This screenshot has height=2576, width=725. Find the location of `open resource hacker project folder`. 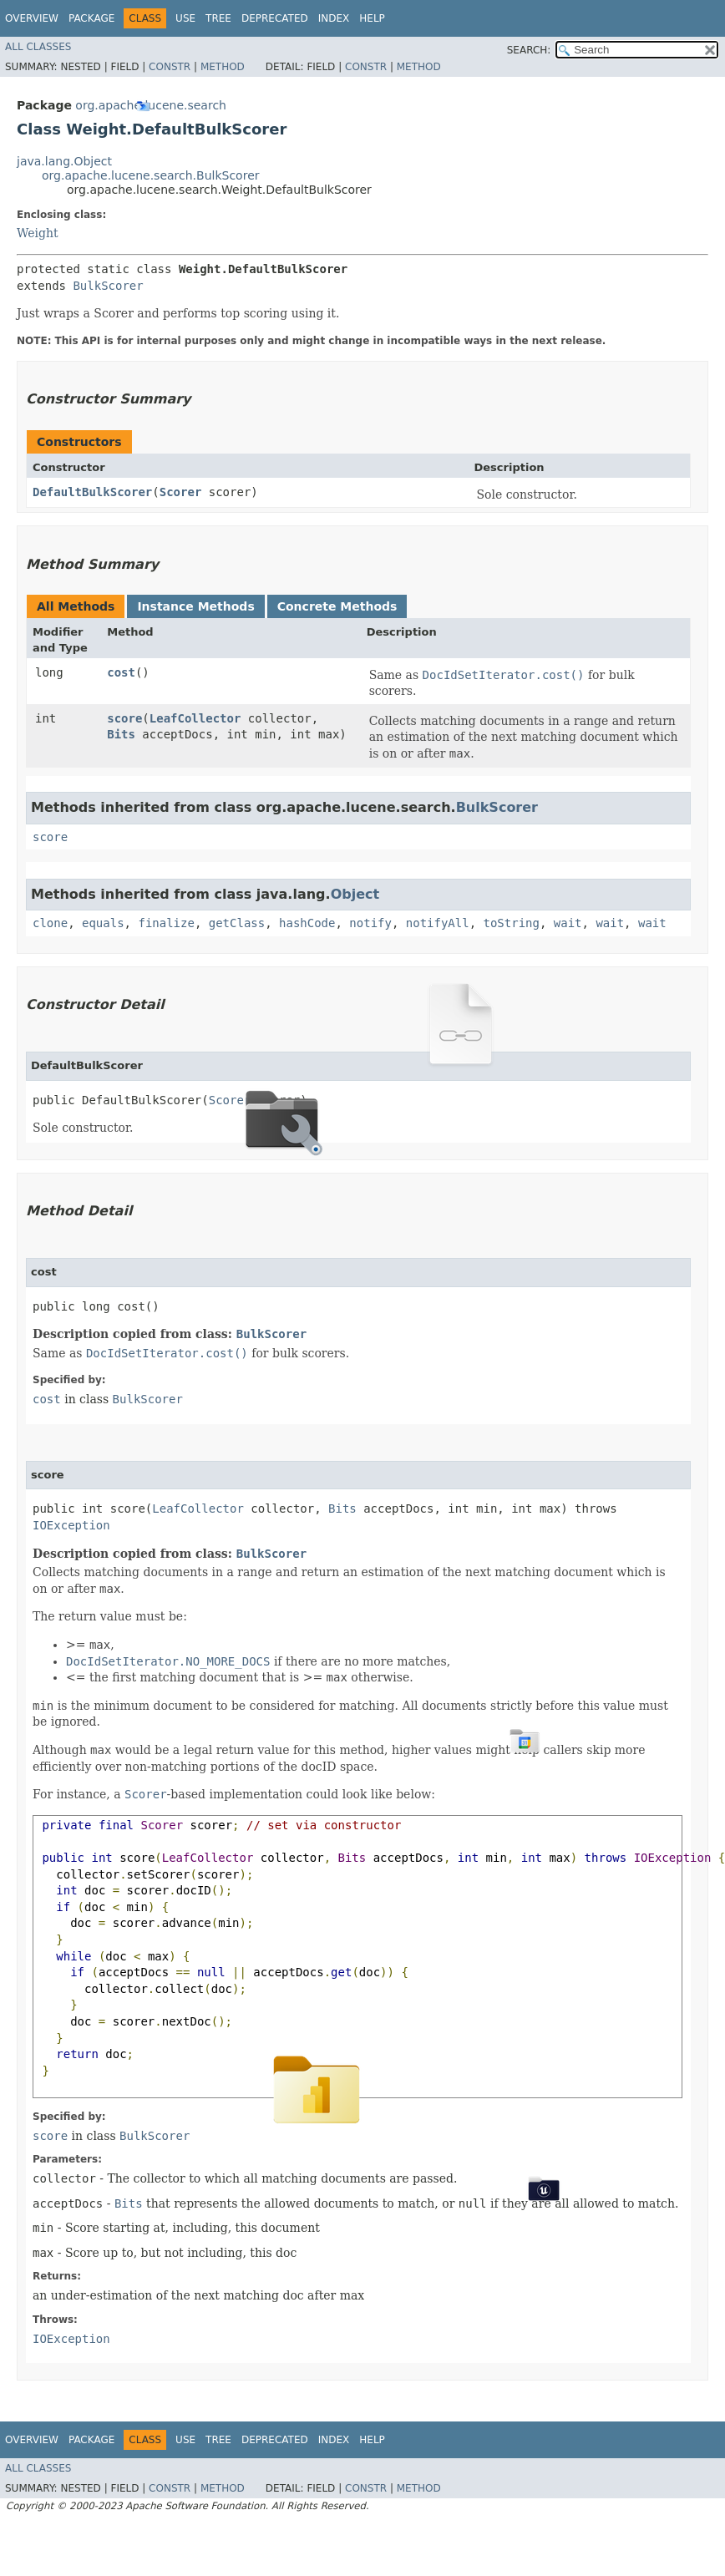

open resource hacker project folder is located at coordinates (281, 1121).